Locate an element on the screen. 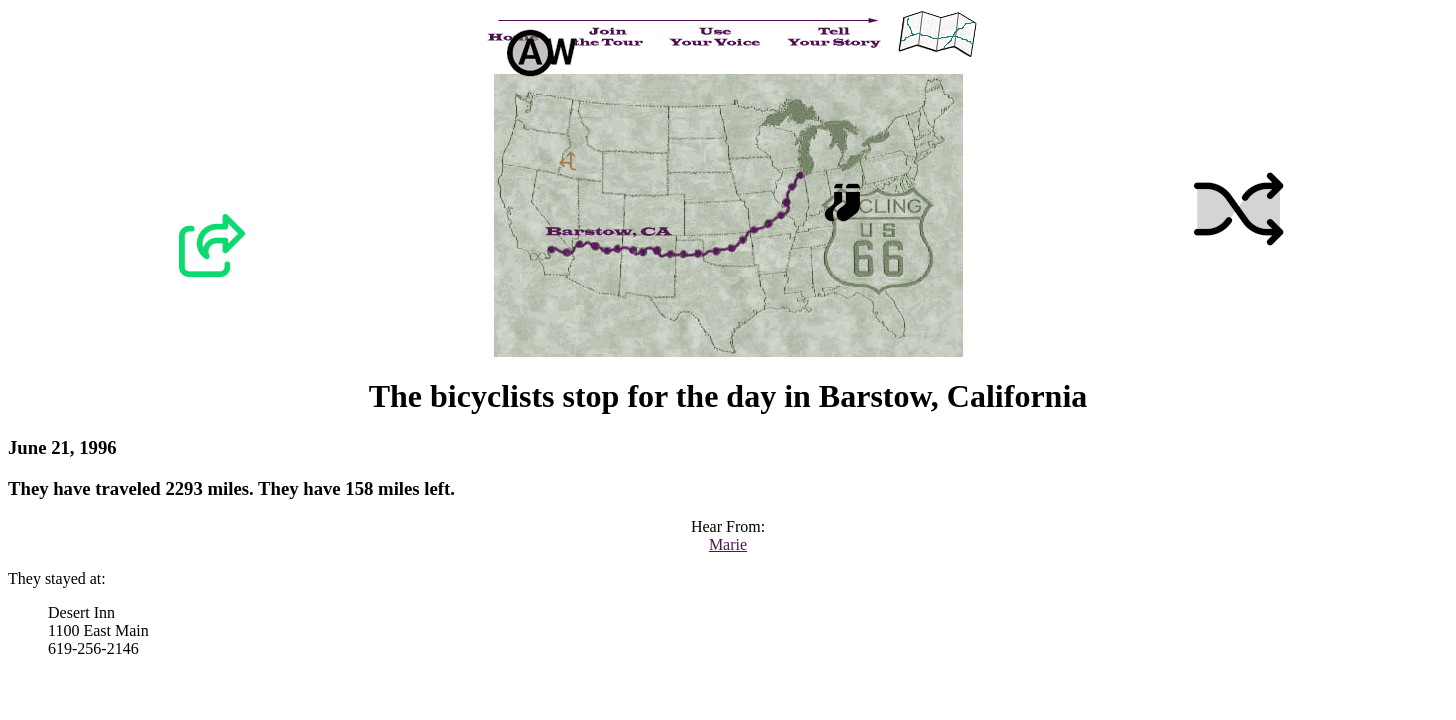 The image size is (1456, 720). split or branch content in multiple directions is located at coordinates (568, 161).